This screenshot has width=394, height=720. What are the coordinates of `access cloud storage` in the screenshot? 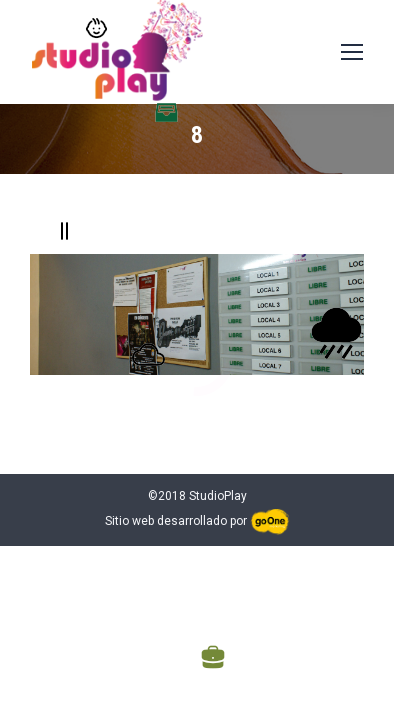 It's located at (148, 354).